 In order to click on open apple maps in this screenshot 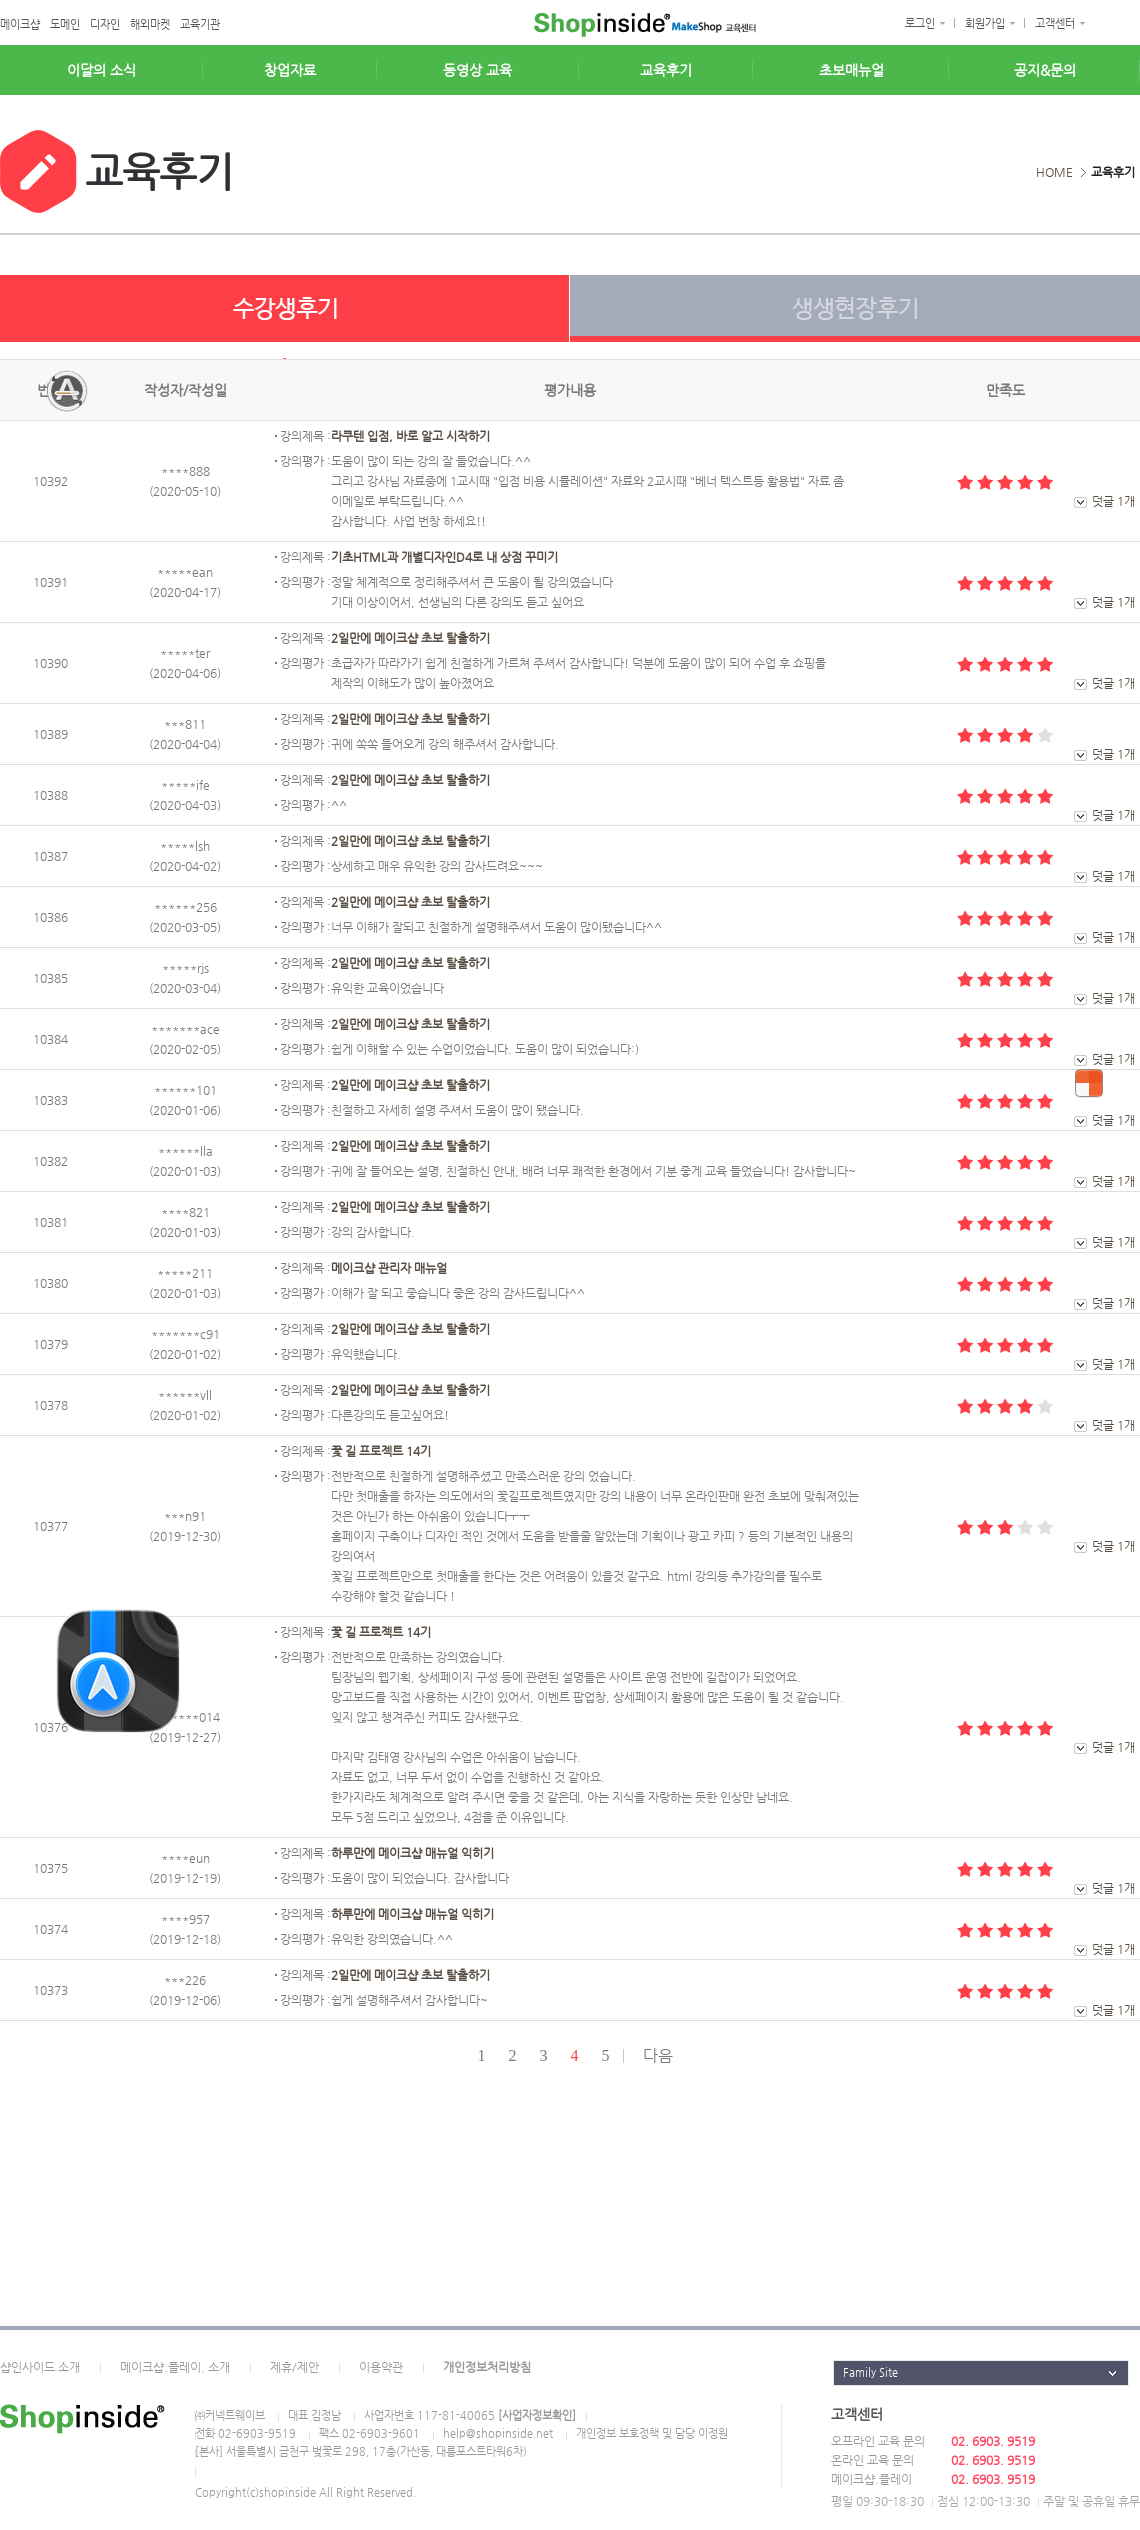, I will do `click(118, 1671)`.